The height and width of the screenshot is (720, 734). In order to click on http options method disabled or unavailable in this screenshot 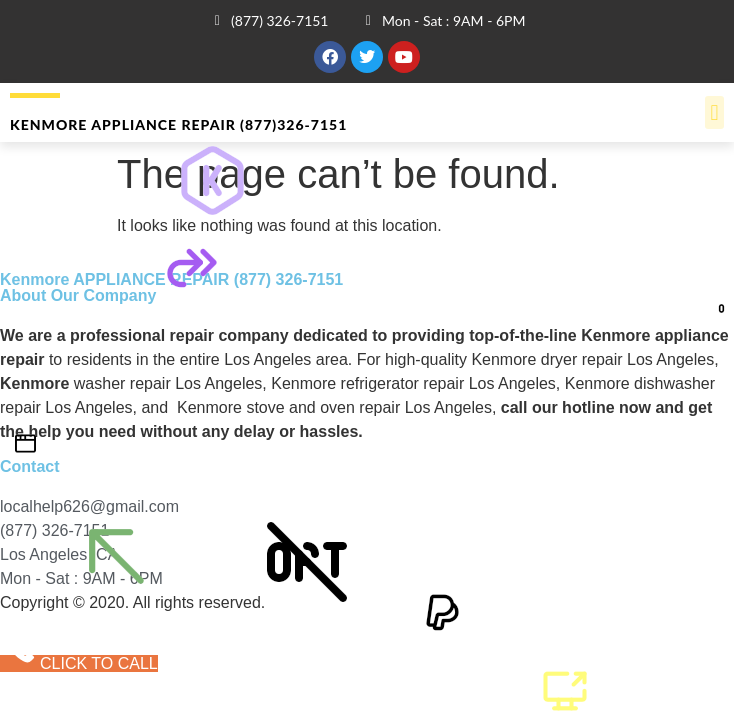, I will do `click(307, 562)`.